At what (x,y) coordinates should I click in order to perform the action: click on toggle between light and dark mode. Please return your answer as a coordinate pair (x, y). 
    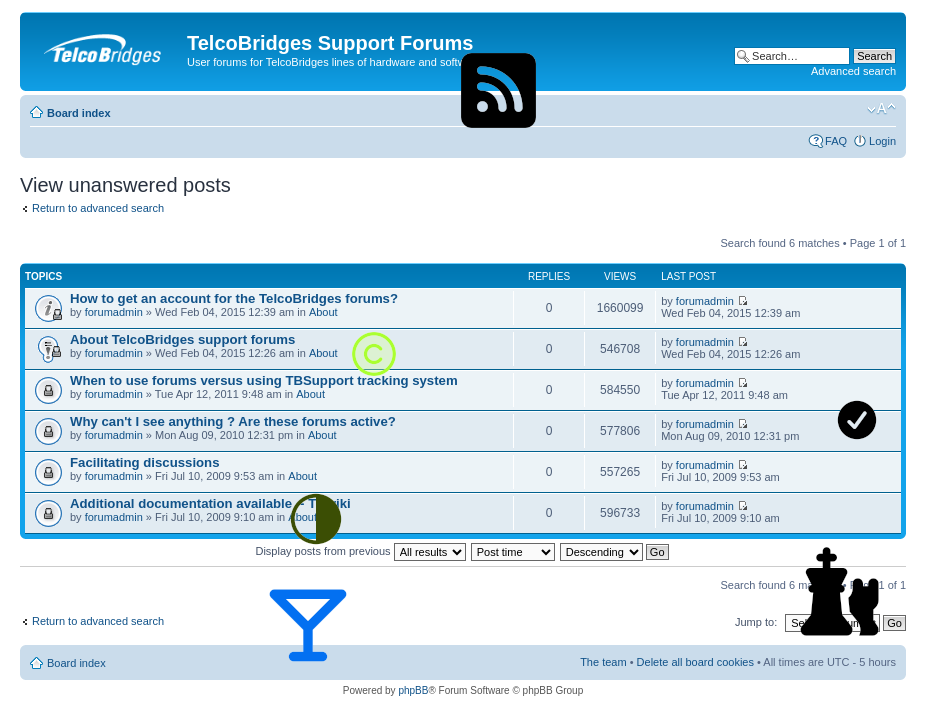
    Looking at the image, I should click on (316, 519).